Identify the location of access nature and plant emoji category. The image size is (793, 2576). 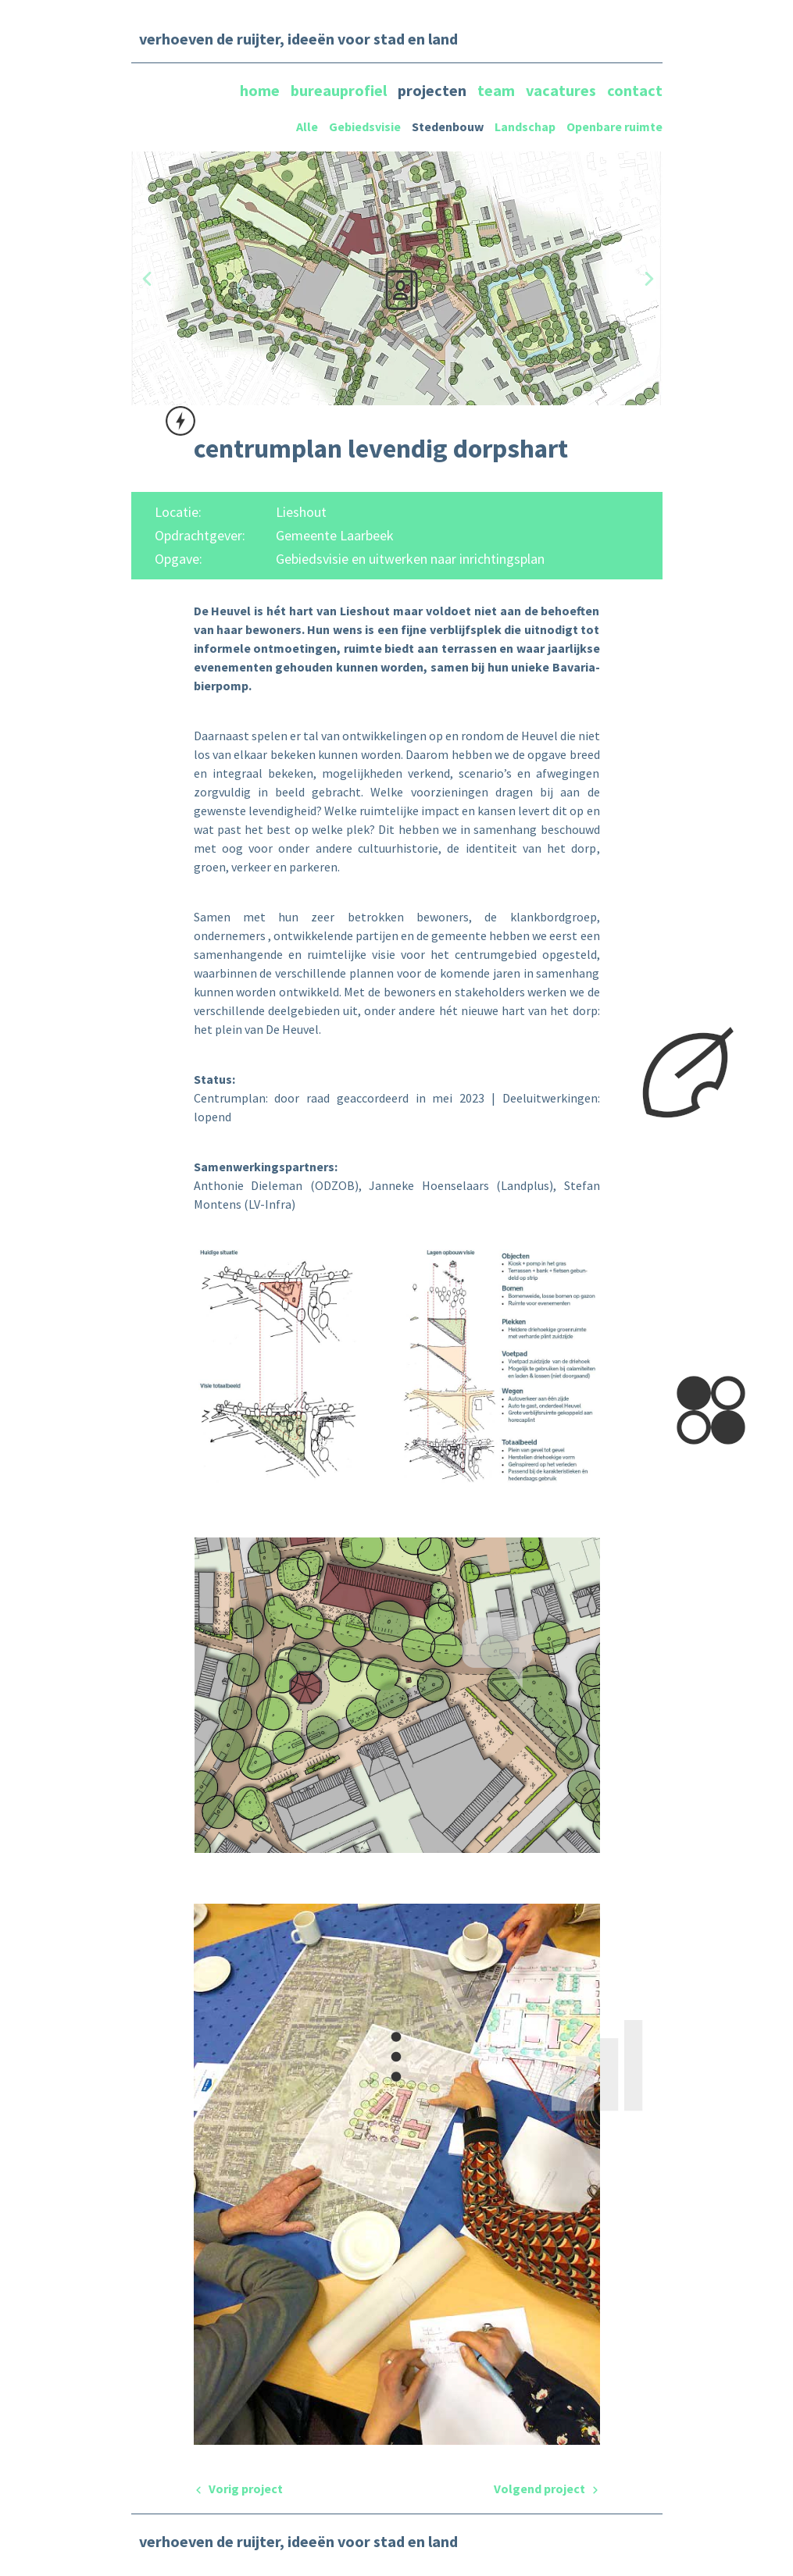
(685, 1075).